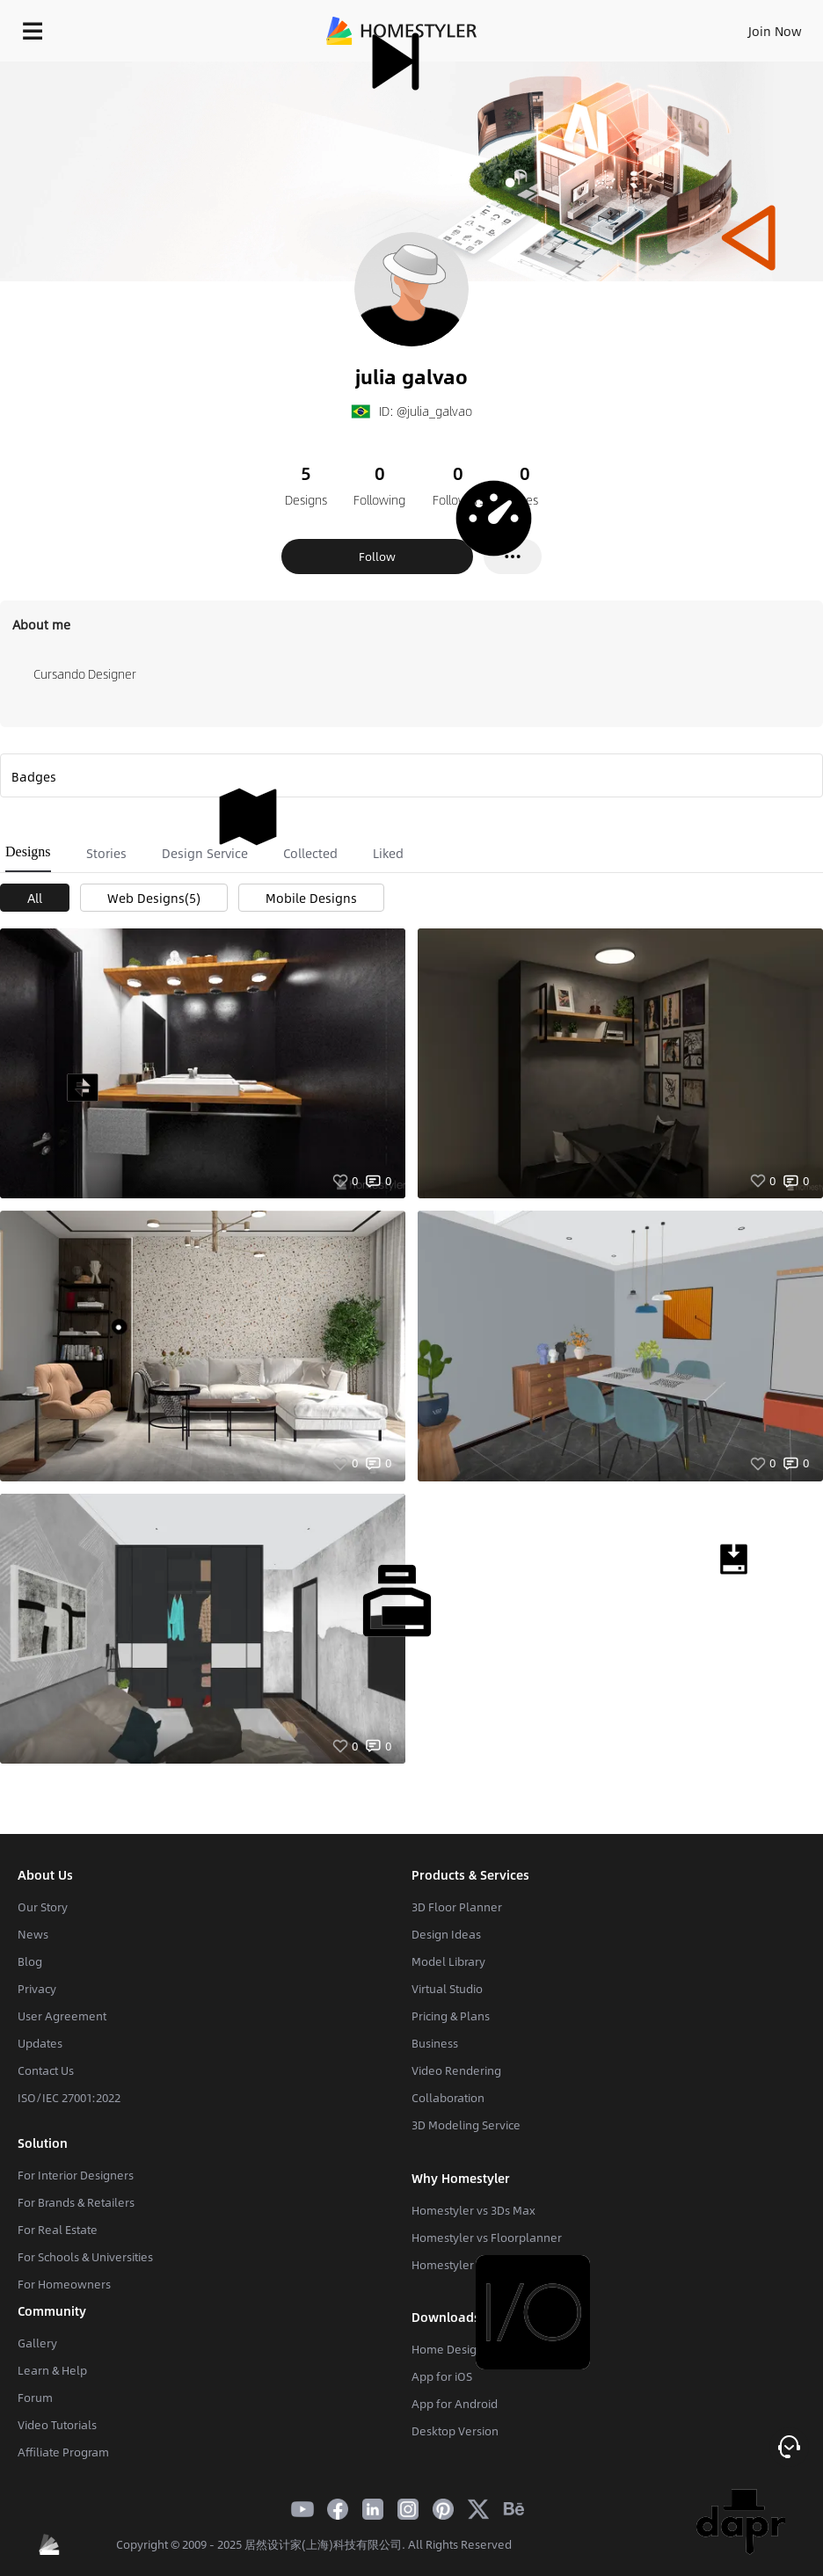  What do you see at coordinates (740, 2521) in the screenshot?
I see `dapr distributed application runtime logo` at bounding box center [740, 2521].